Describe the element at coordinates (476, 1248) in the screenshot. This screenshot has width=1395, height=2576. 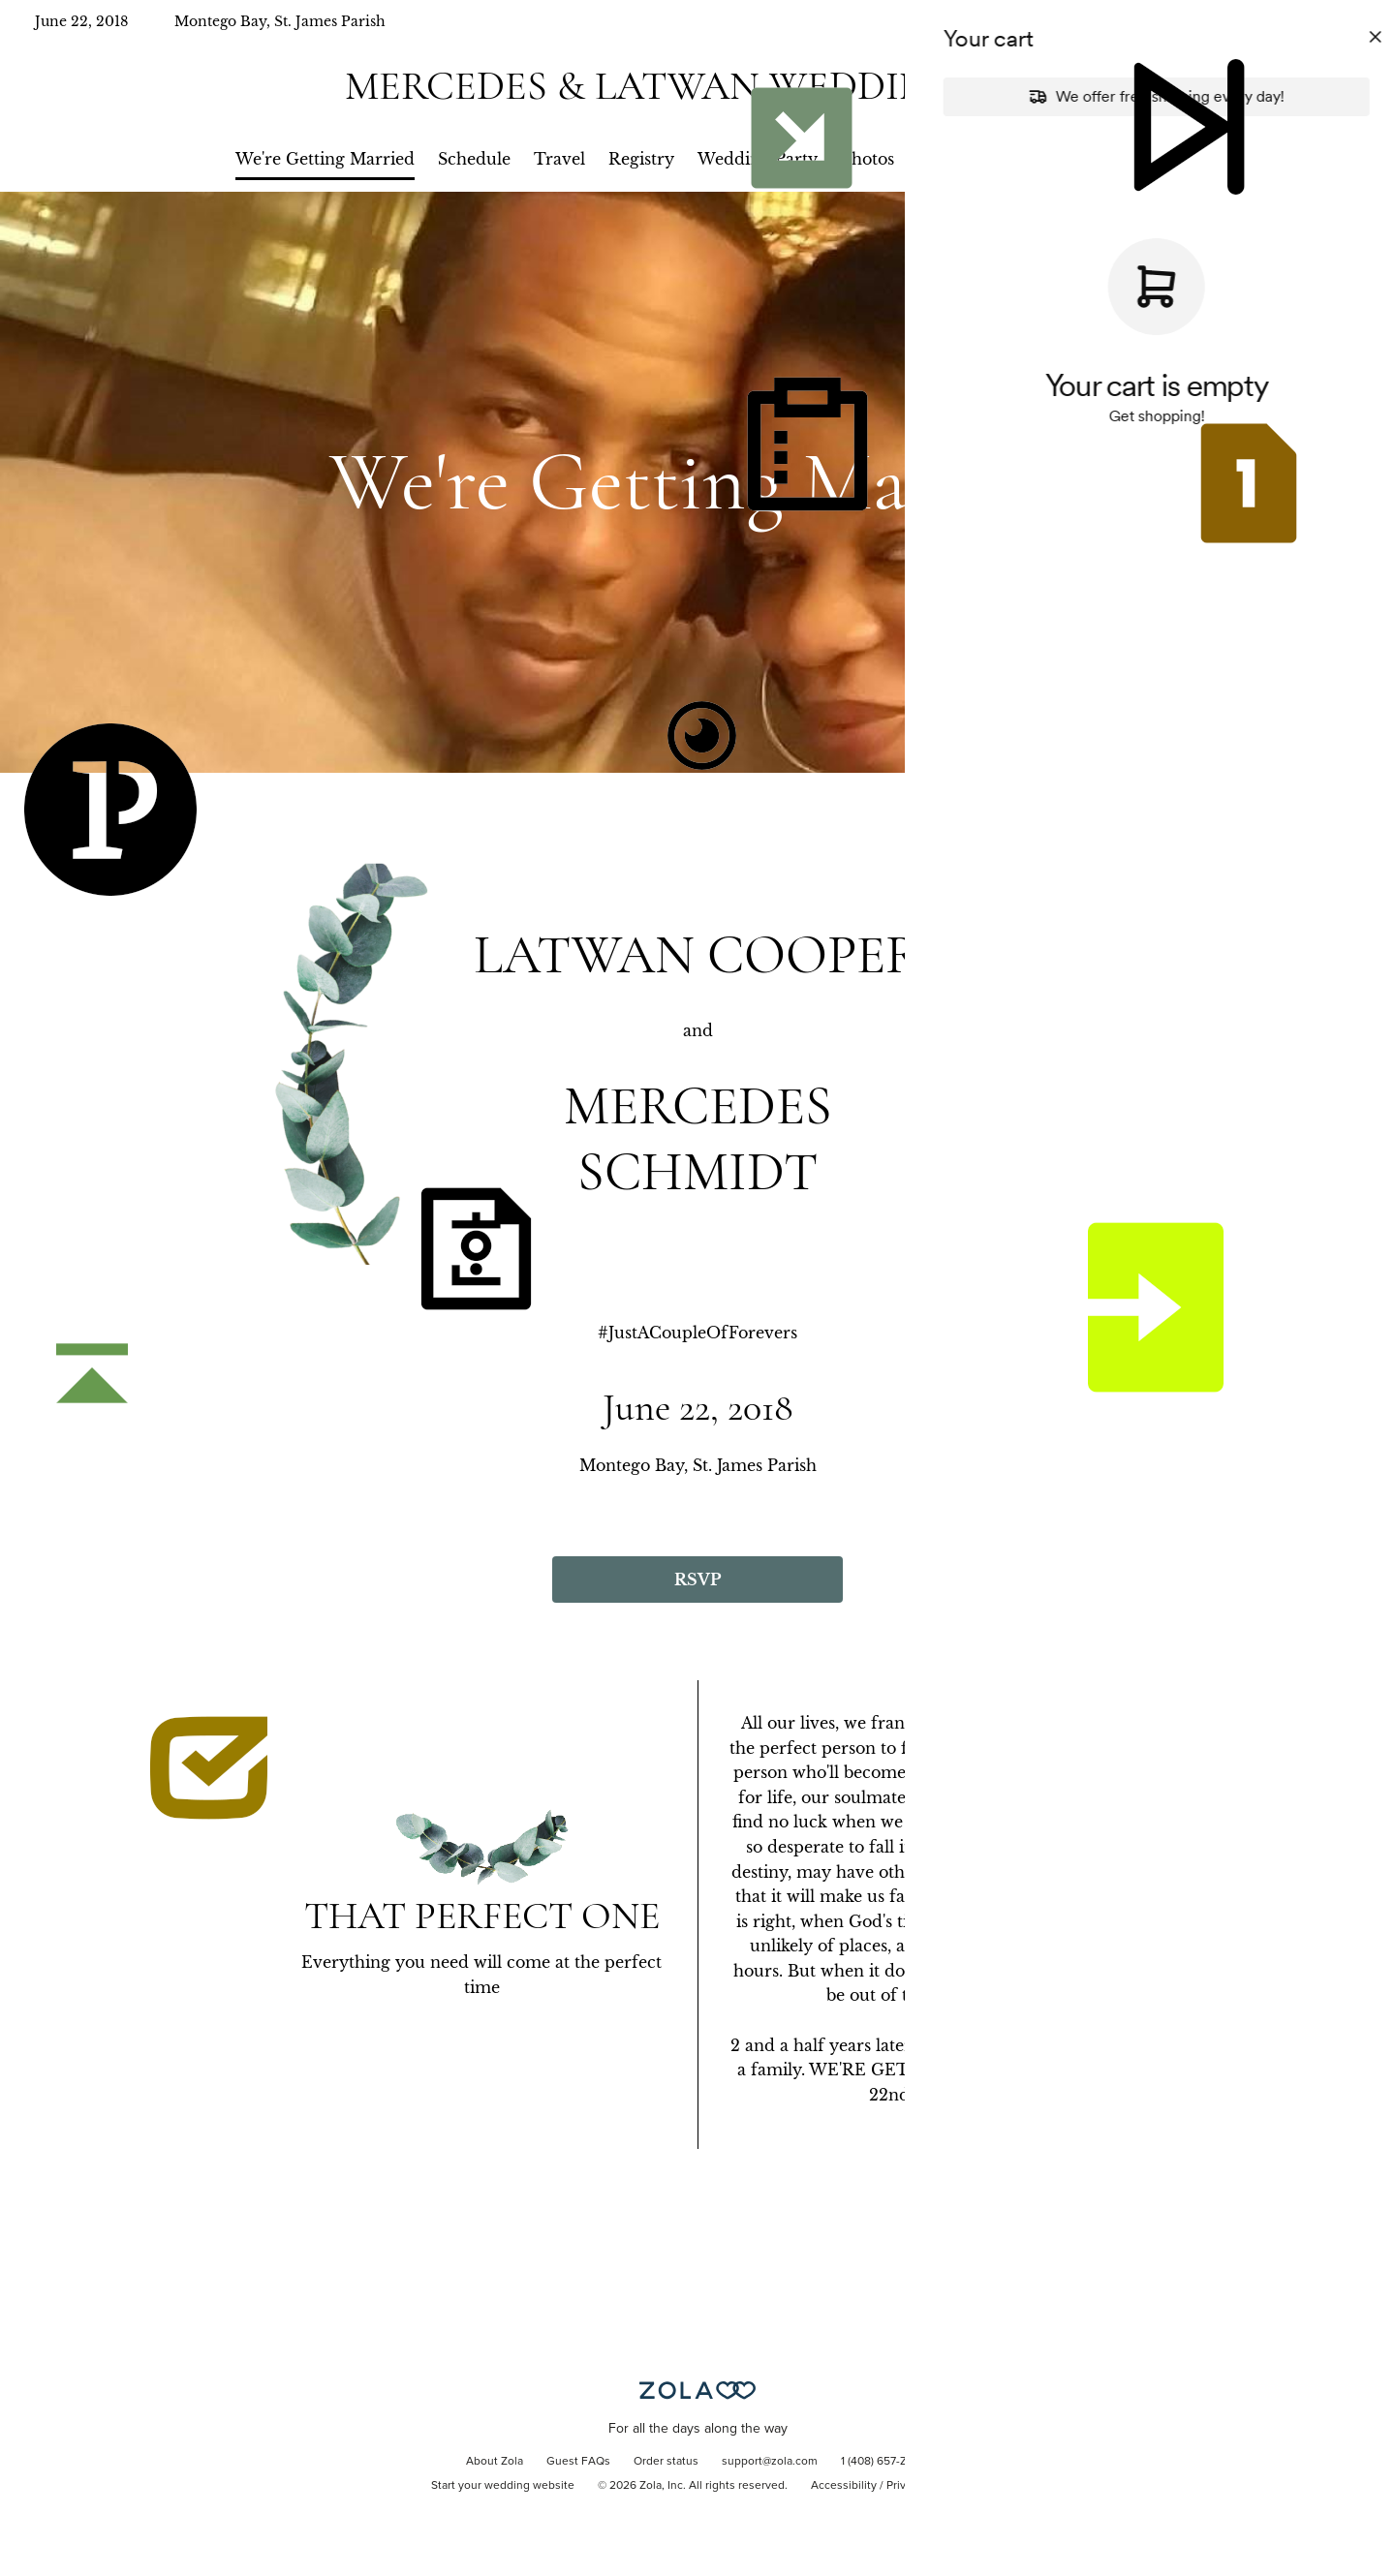
I see `open a Hangul Word Processor (.hwp) document` at that location.